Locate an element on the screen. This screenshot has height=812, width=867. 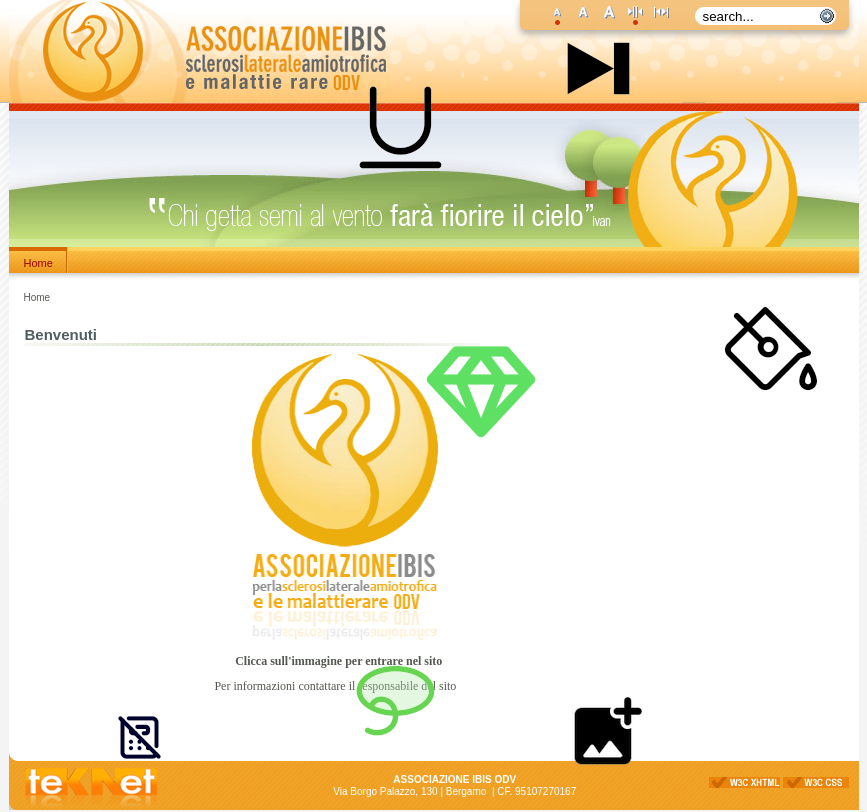
apply underline formatting to selected text is located at coordinates (400, 127).